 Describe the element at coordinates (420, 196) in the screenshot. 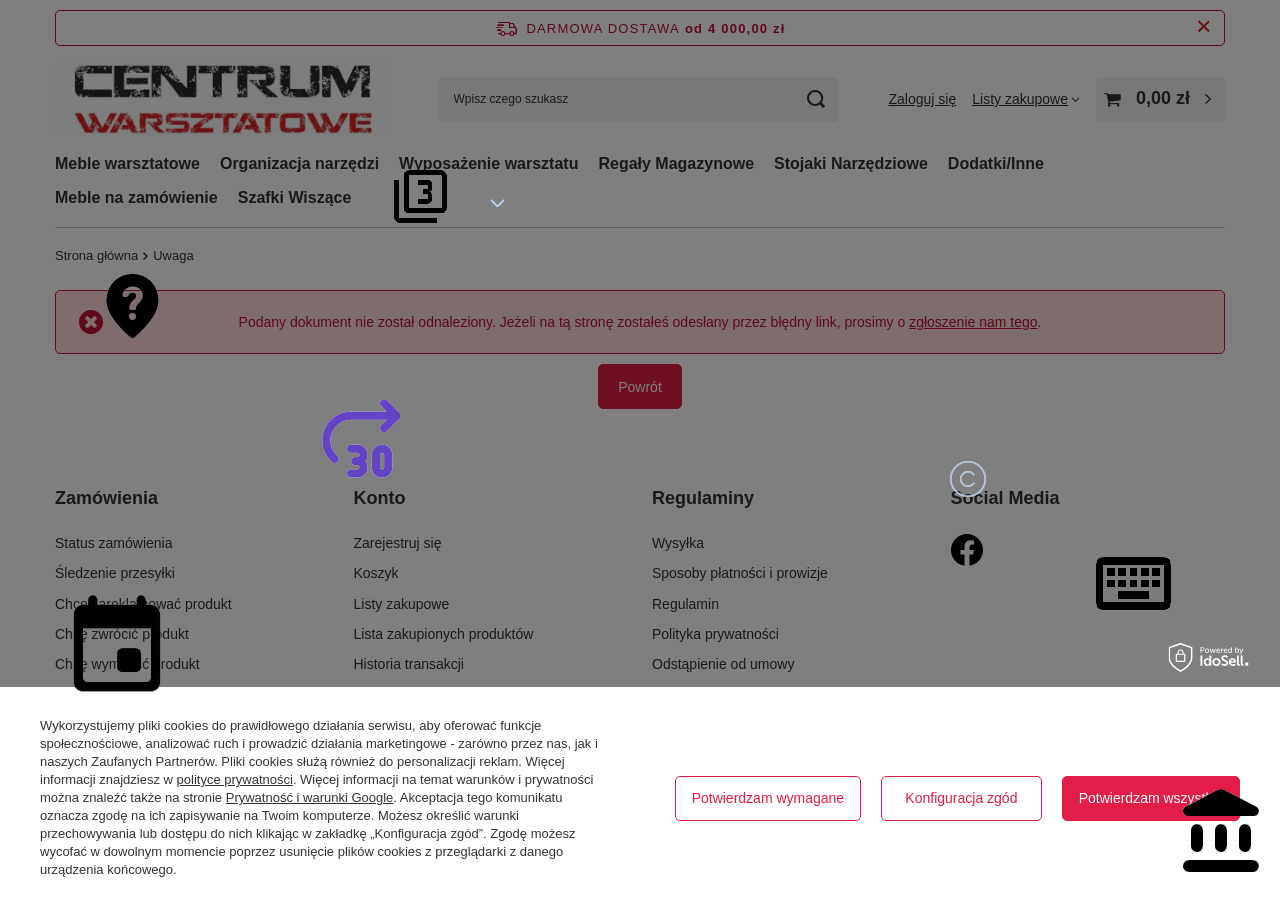

I see `filter or view the third item in a sequence` at that location.